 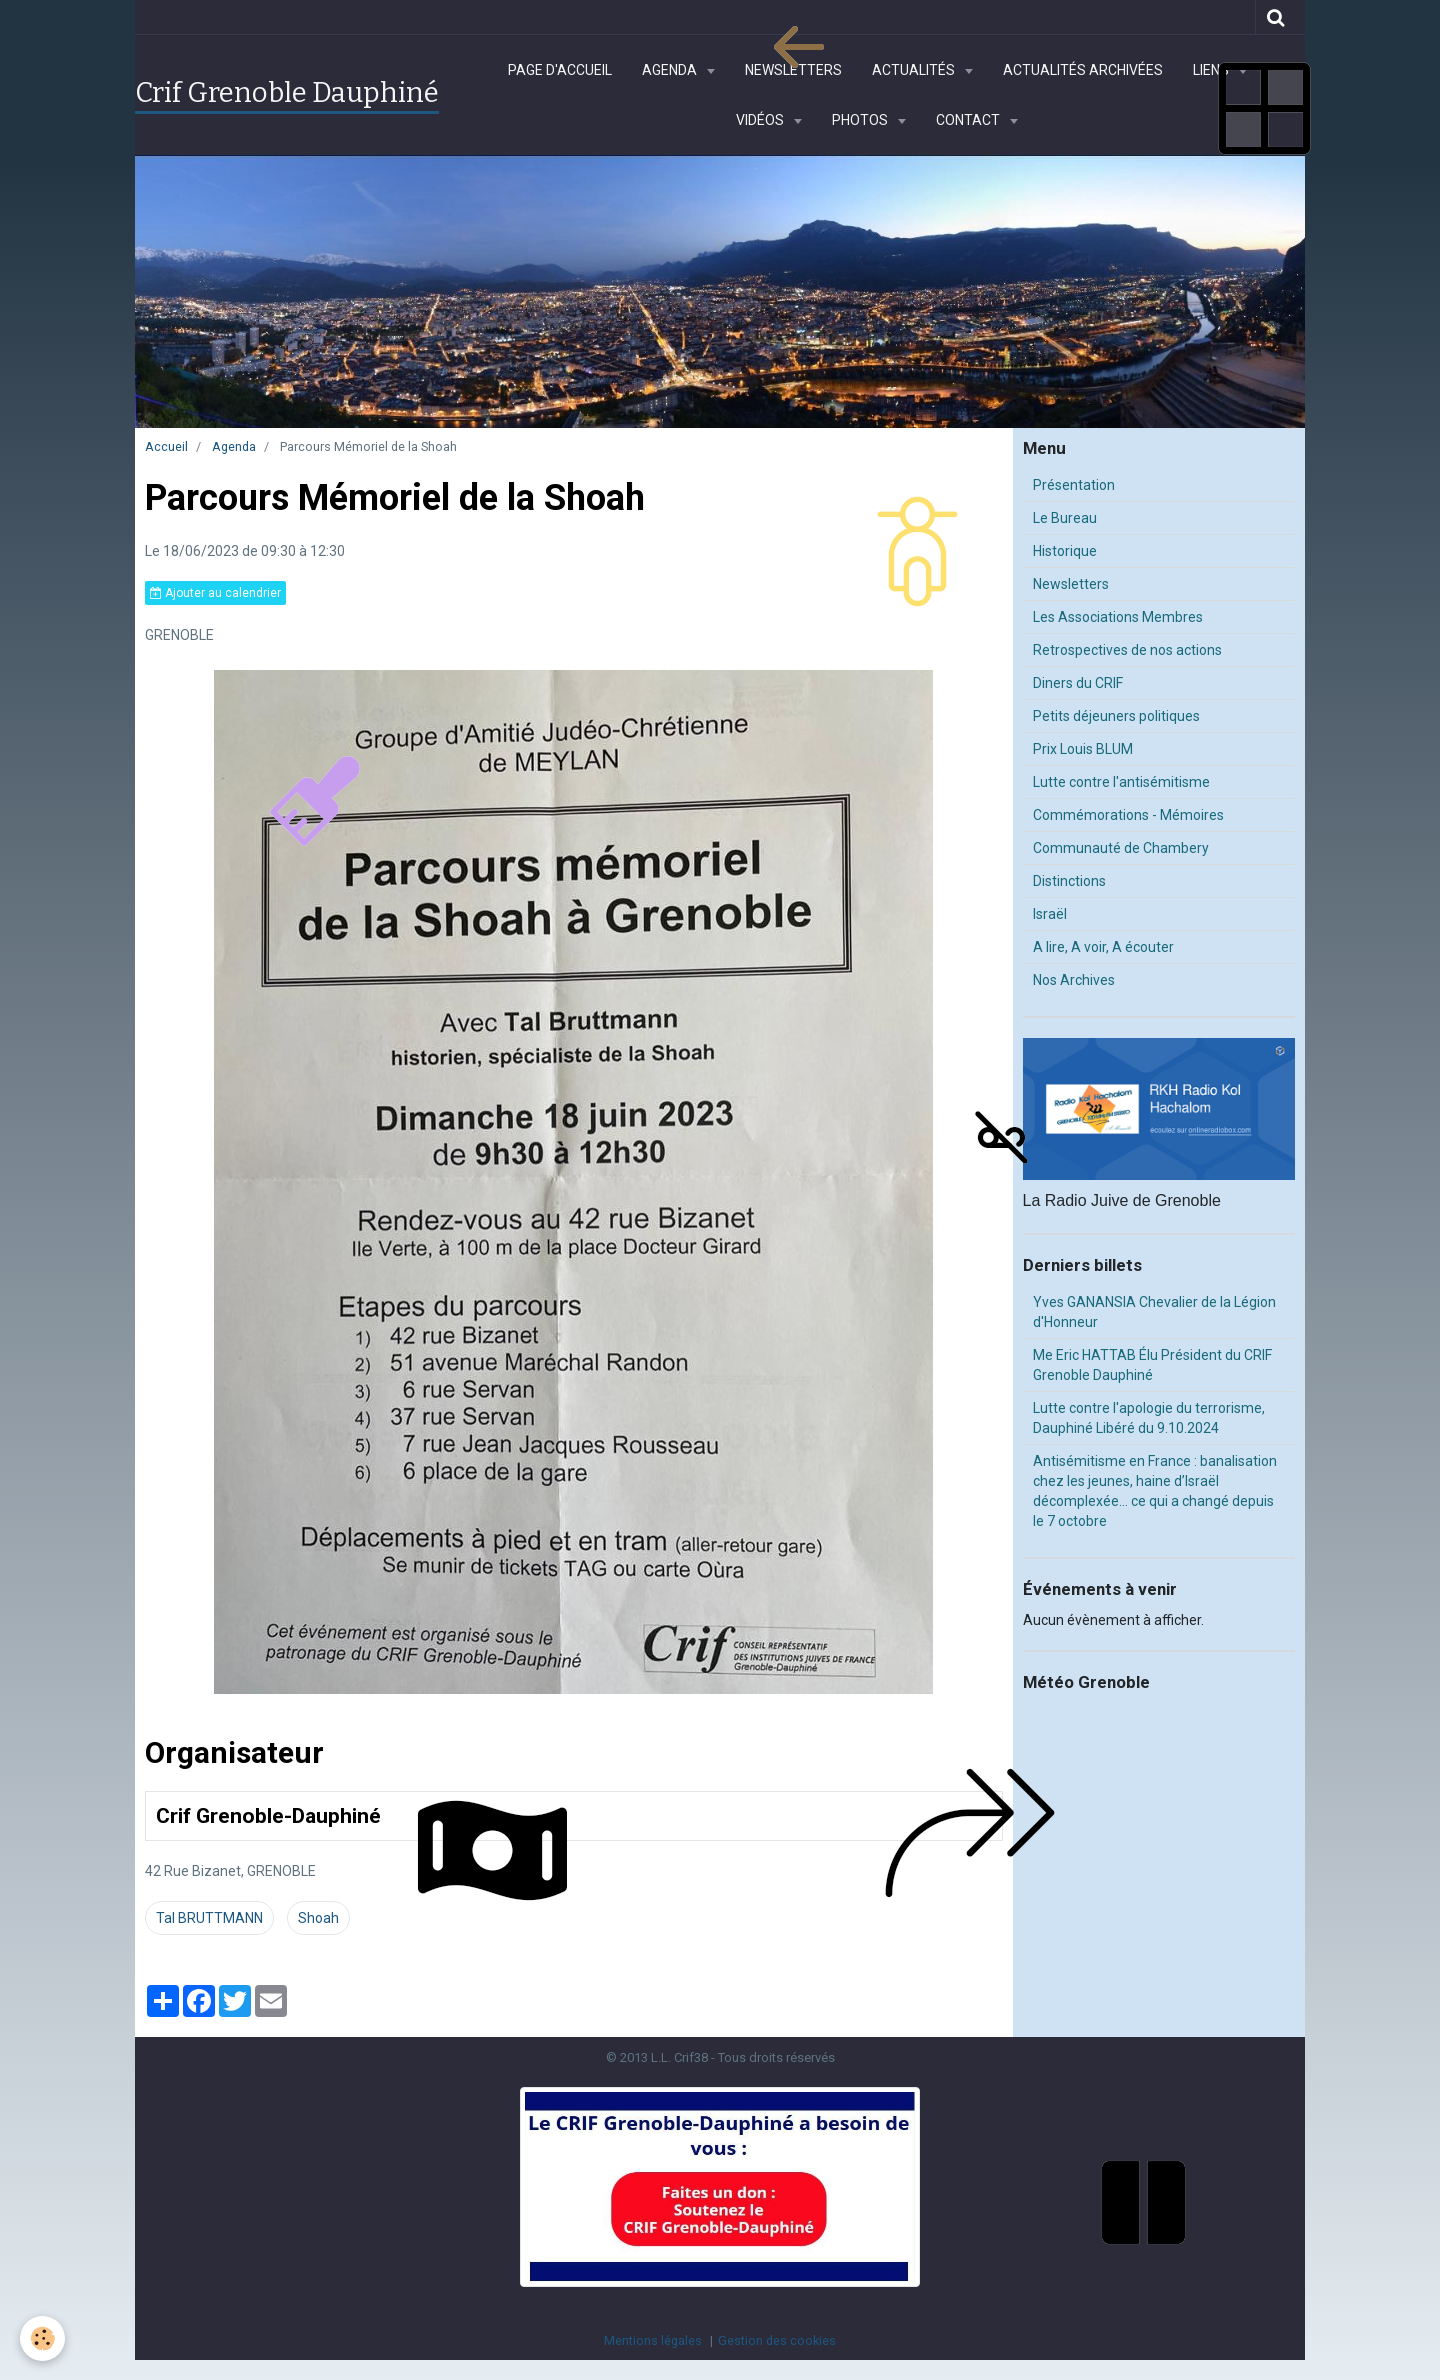 What do you see at coordinates (970, 1833) in the screenshot?
I see `forward or share content multiple times` at bounding box center [970, 1833].